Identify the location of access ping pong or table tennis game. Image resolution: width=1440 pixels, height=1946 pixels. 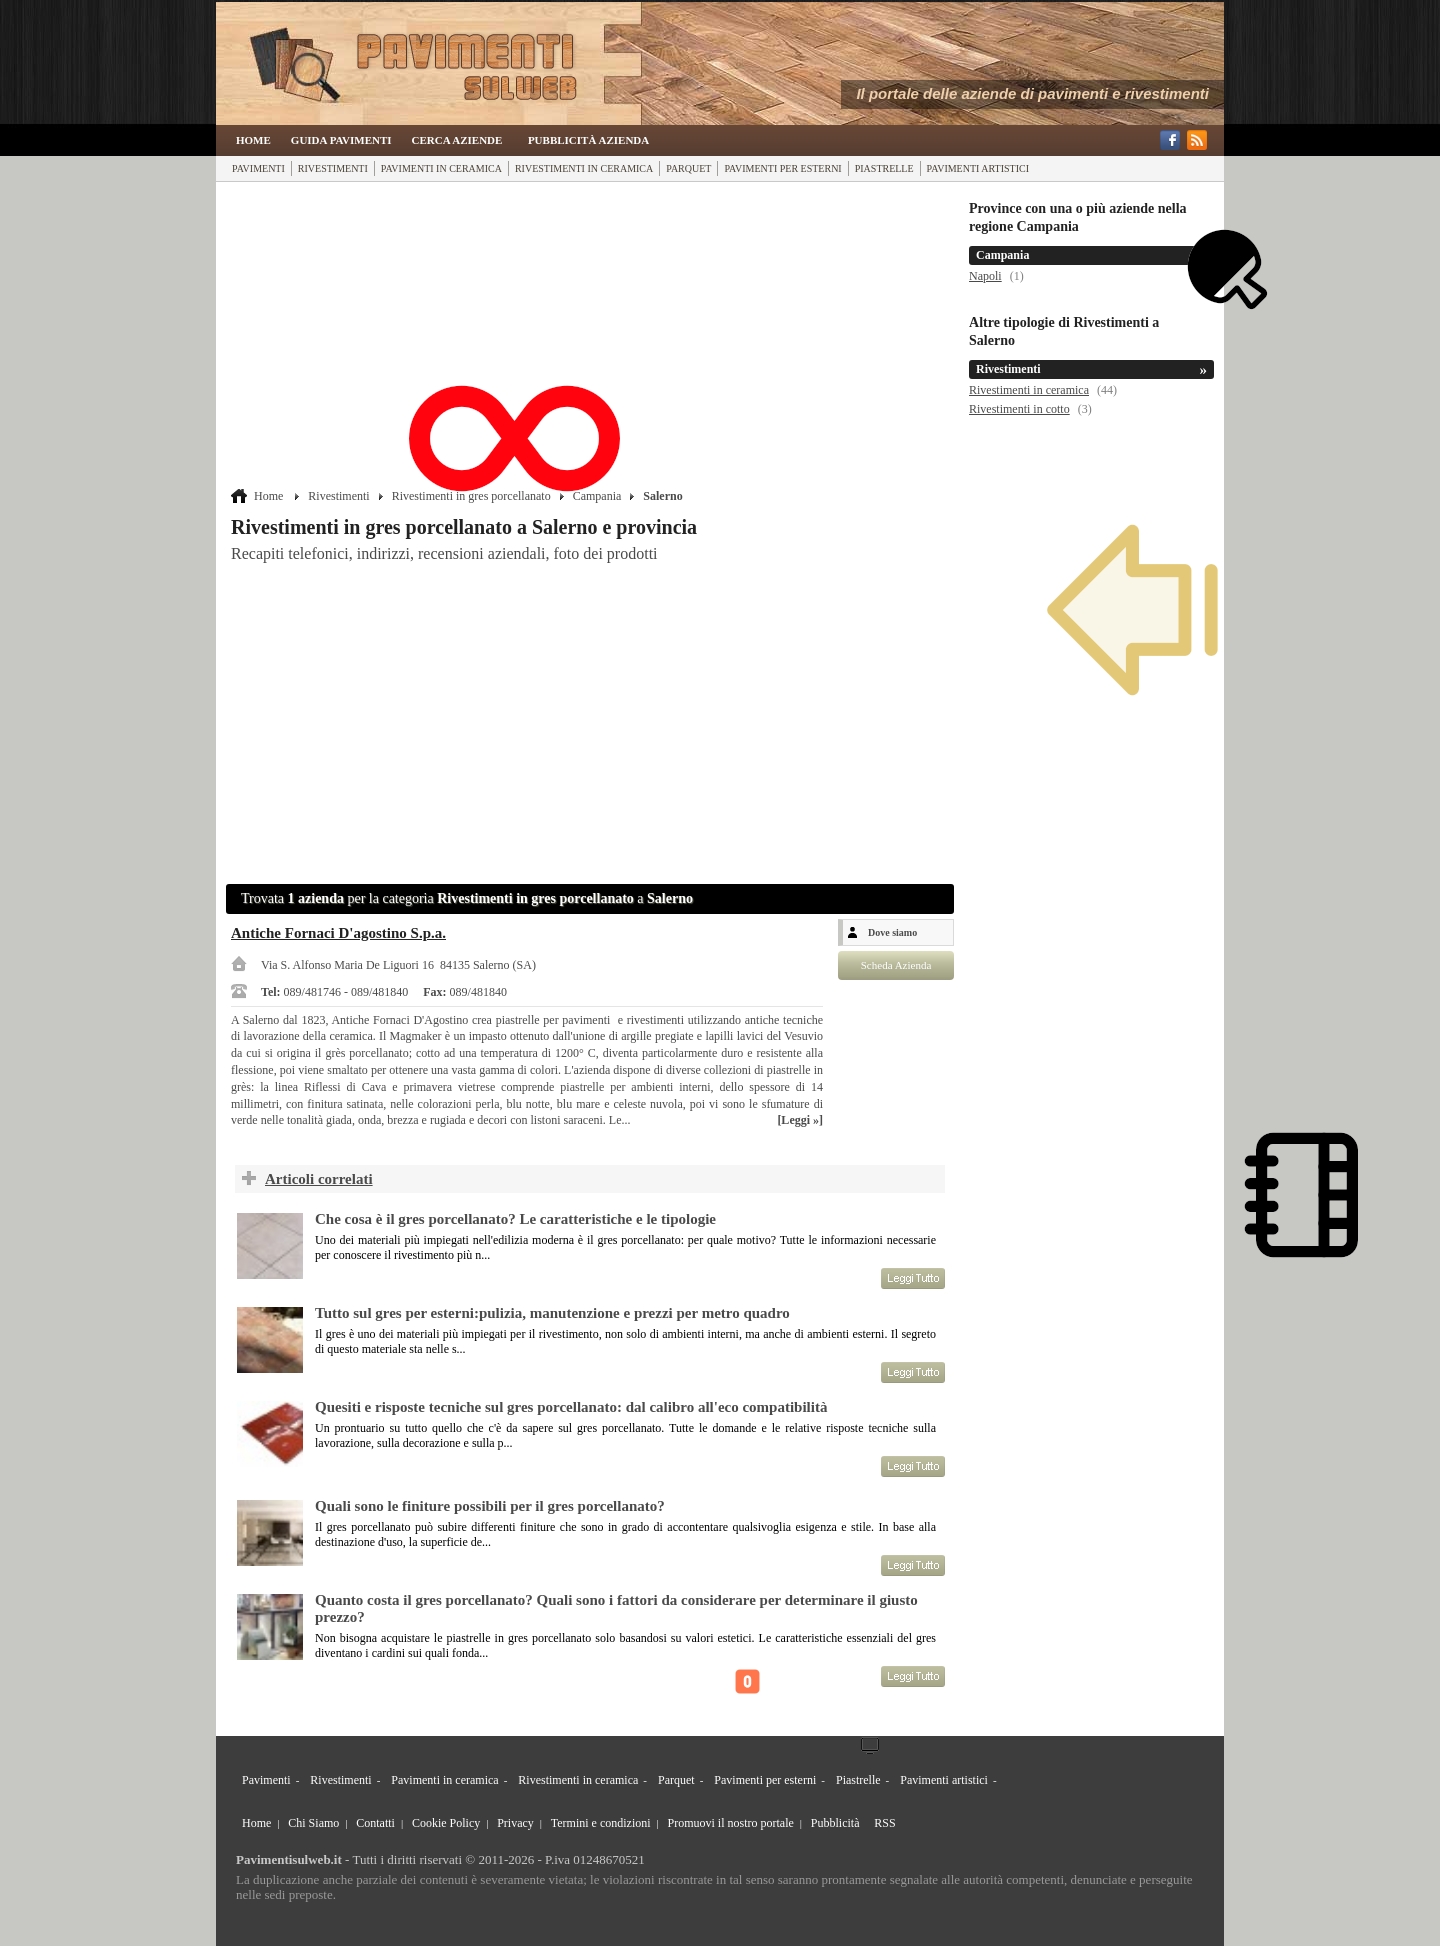
(1226, 268).